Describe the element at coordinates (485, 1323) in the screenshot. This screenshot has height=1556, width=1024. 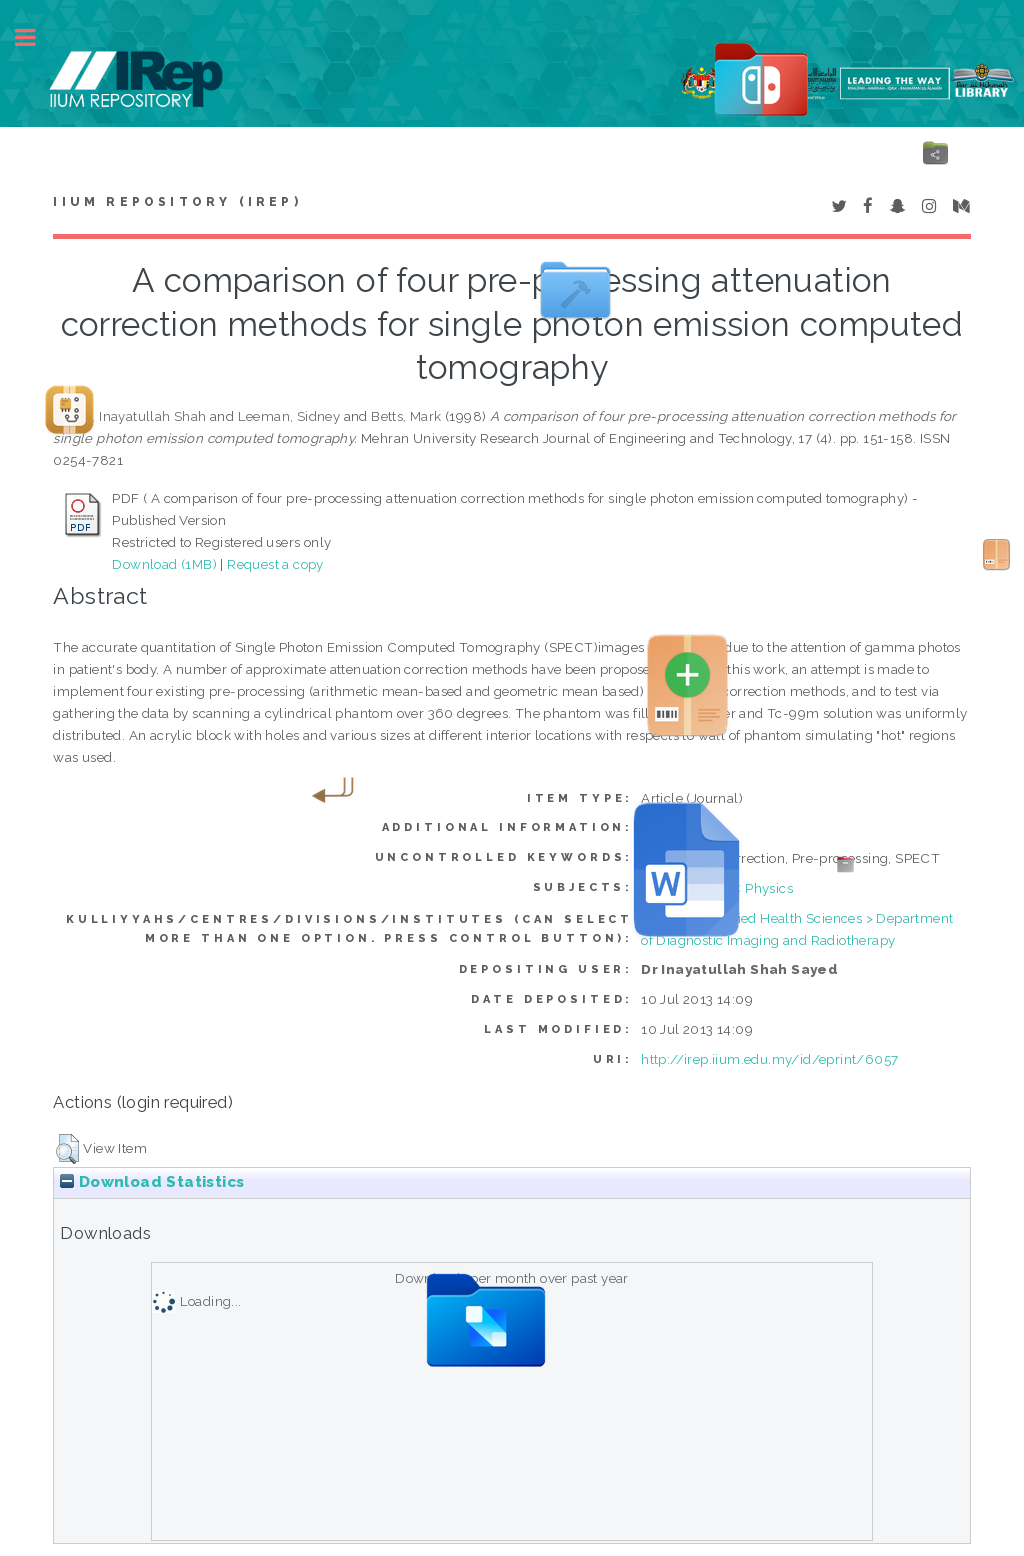
I see `open wondershare mirrorgo files folder` at that location.